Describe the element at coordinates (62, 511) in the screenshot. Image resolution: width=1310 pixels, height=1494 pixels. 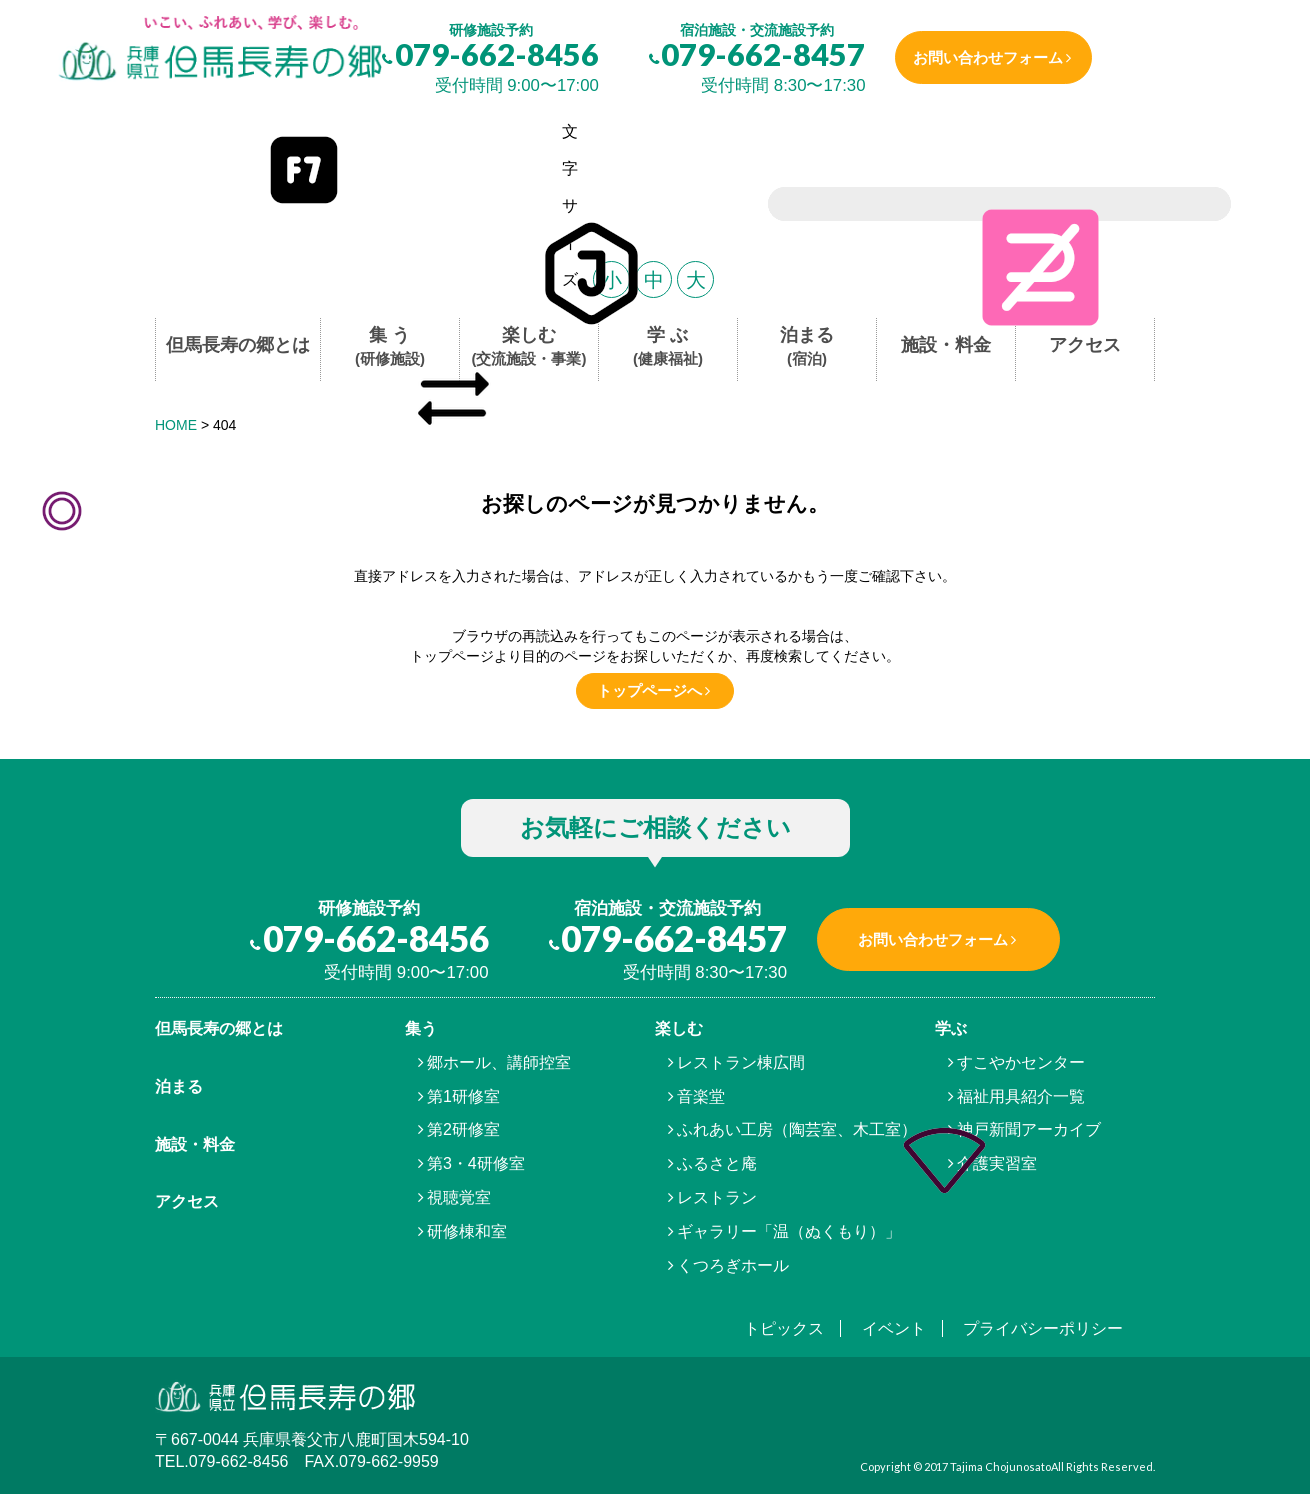
I see `start recording audio or video` at that location.